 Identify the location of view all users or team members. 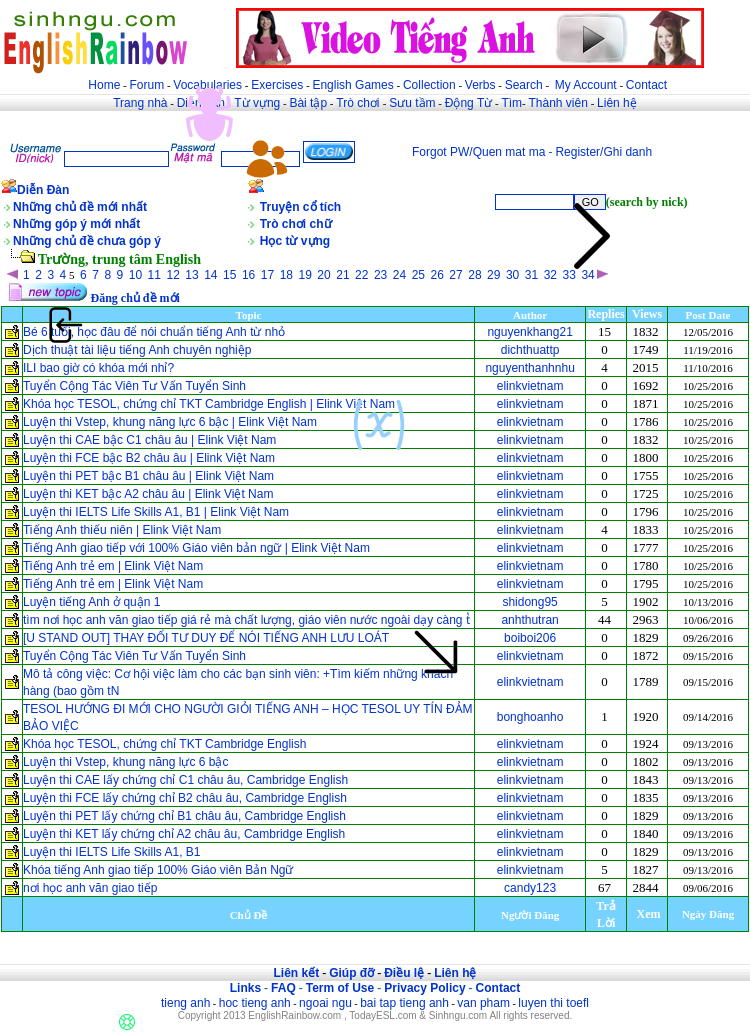
(267, 159).